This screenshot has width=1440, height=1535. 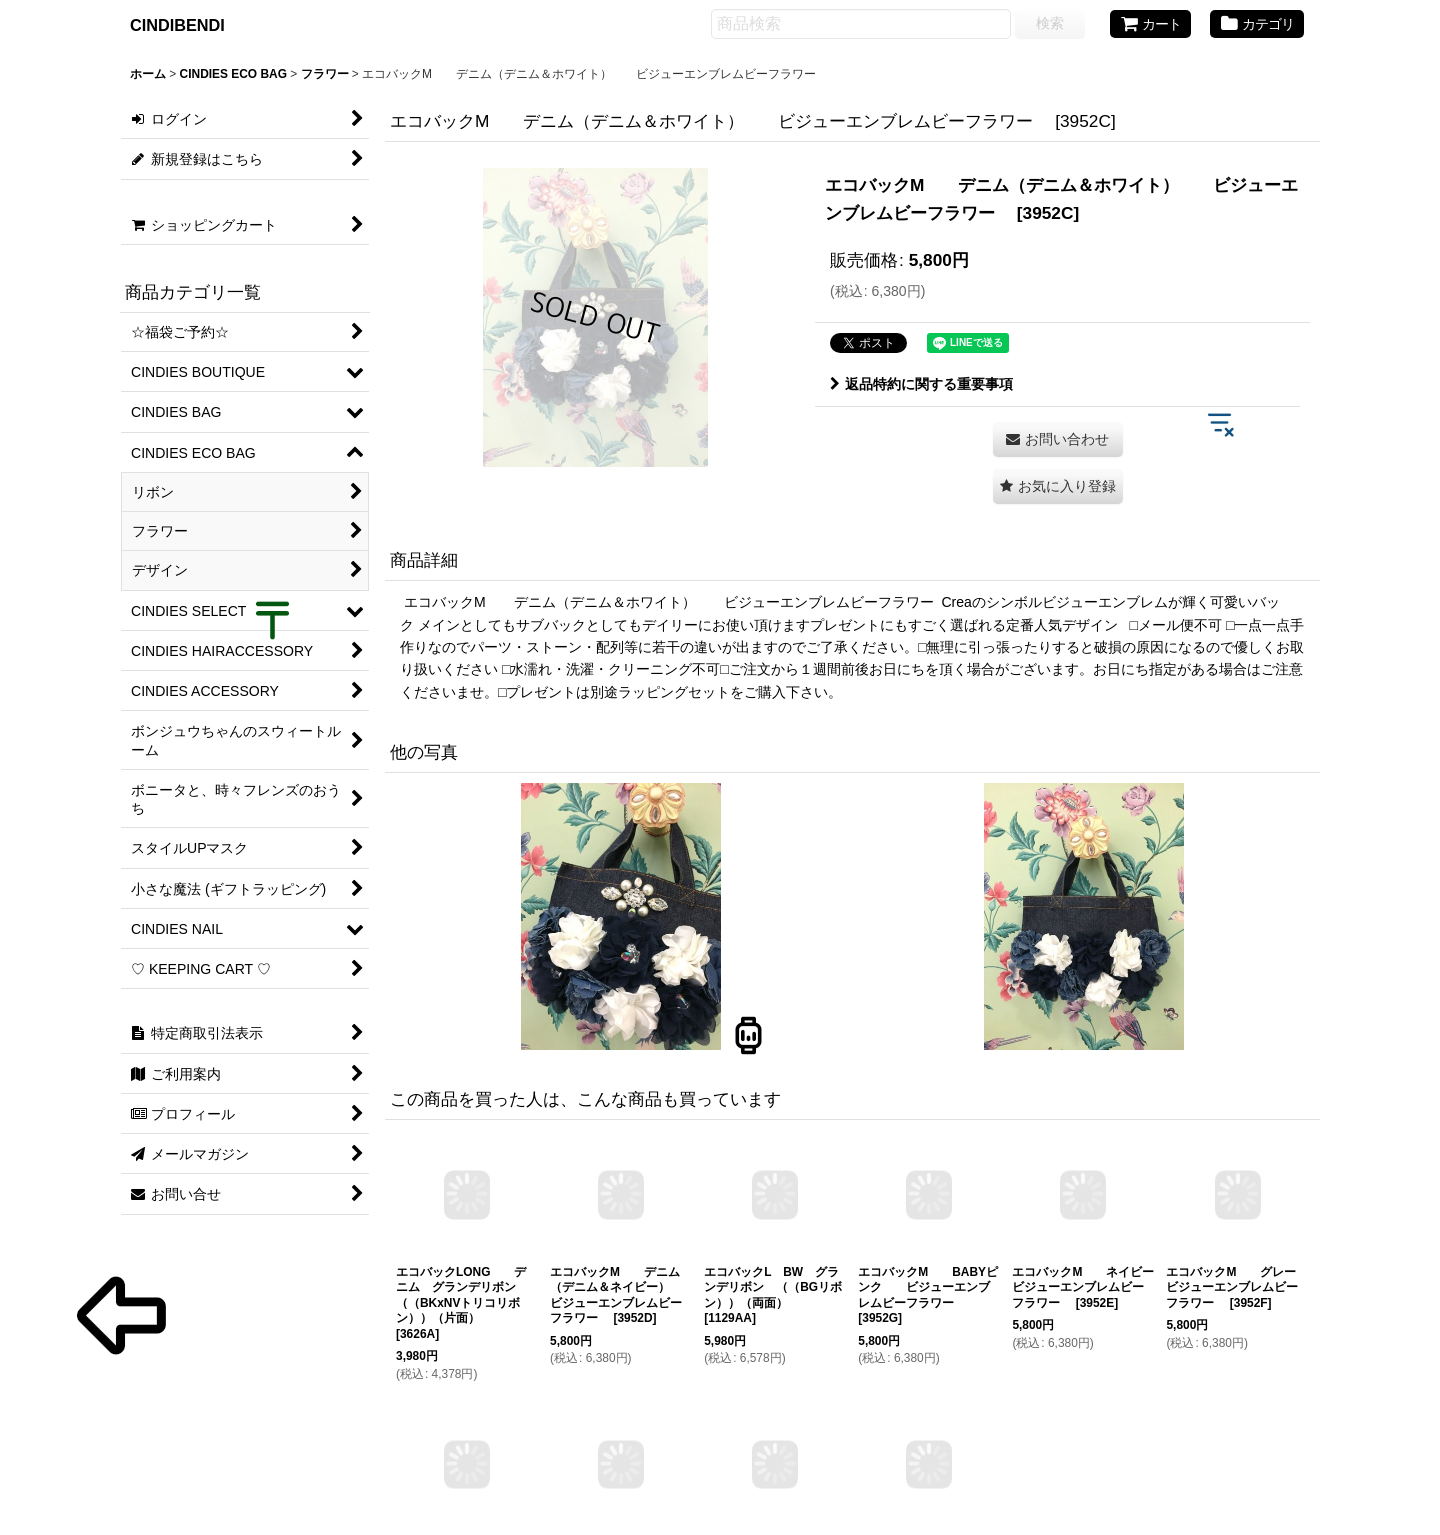 What do you see at coordinates (120, 1315) in the screenshot?
I see `go back to the previous screen` at bounding box center [120, 1315].